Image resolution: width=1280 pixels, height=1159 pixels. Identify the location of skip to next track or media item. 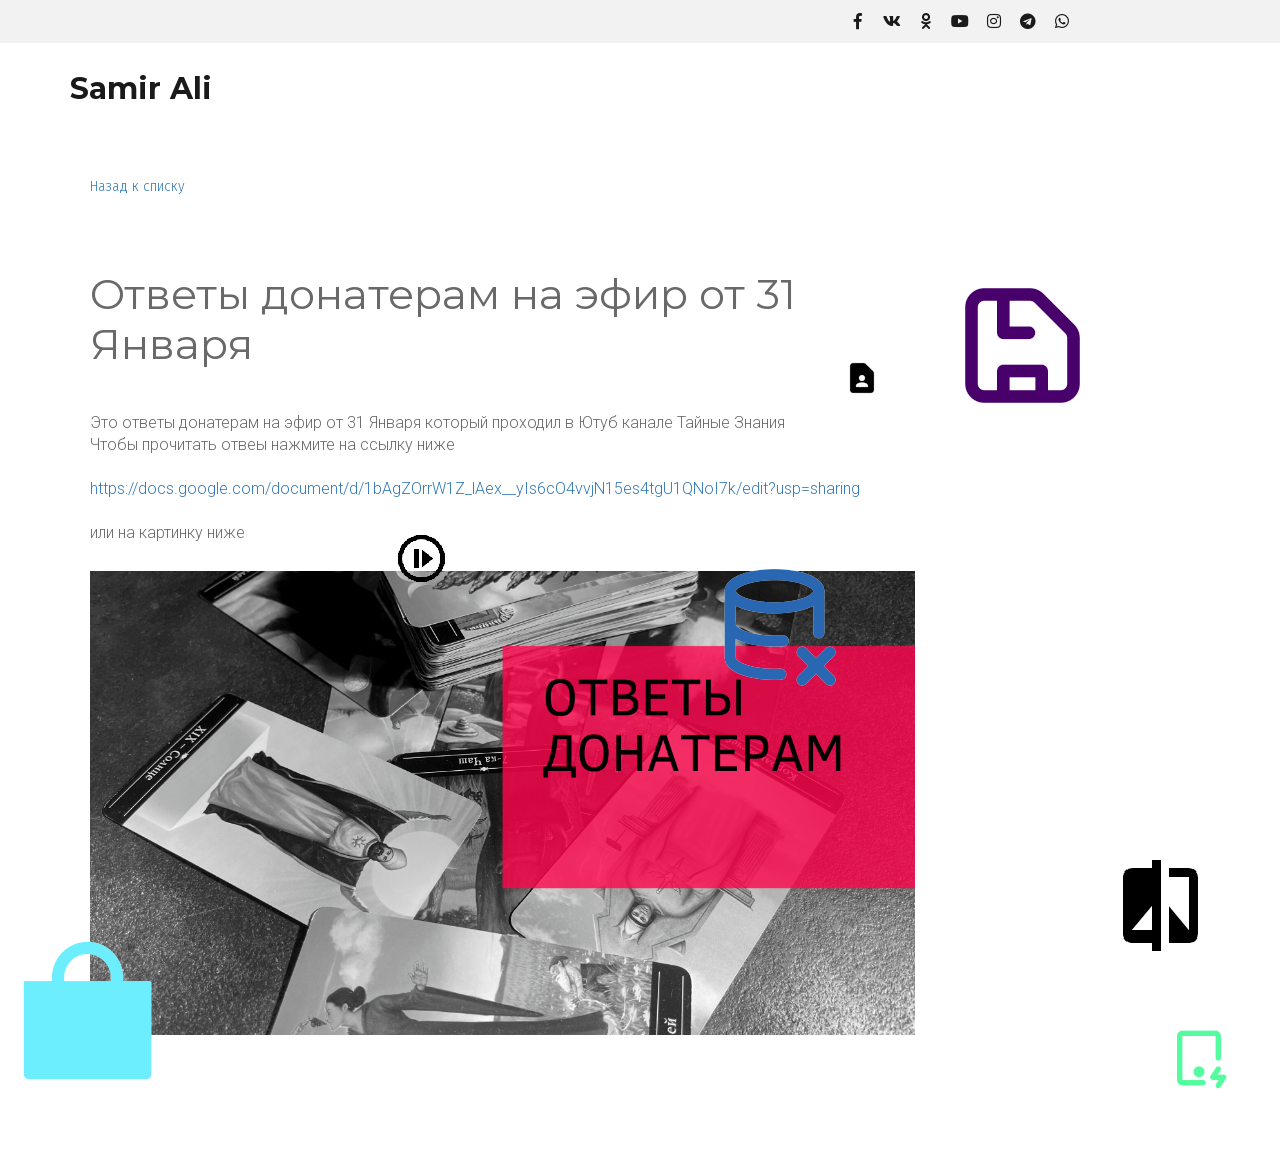
(421, 558).